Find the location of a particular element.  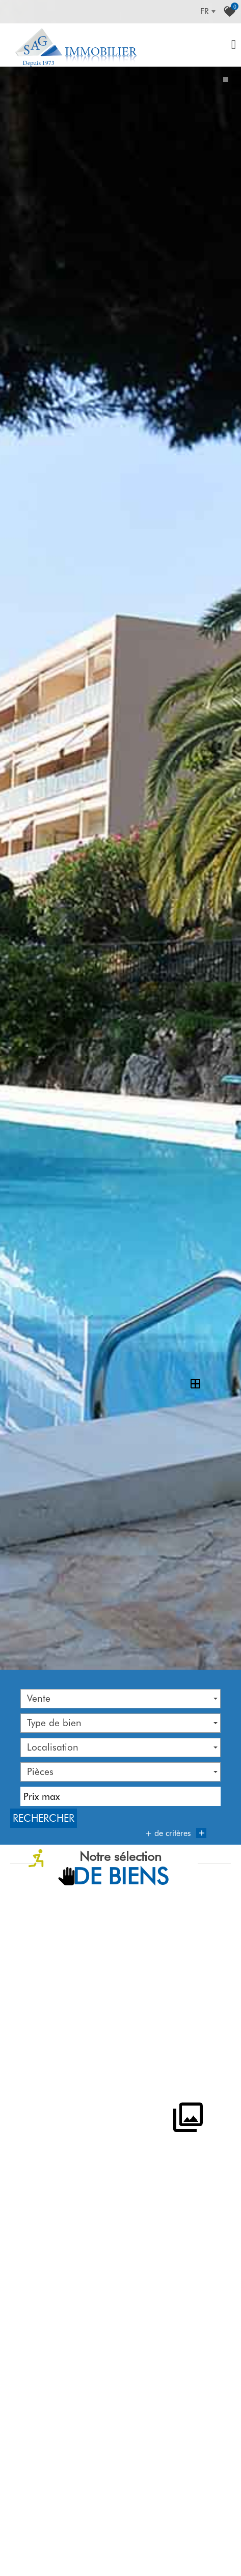

access your photo library is located at coordinates (188, 2117).